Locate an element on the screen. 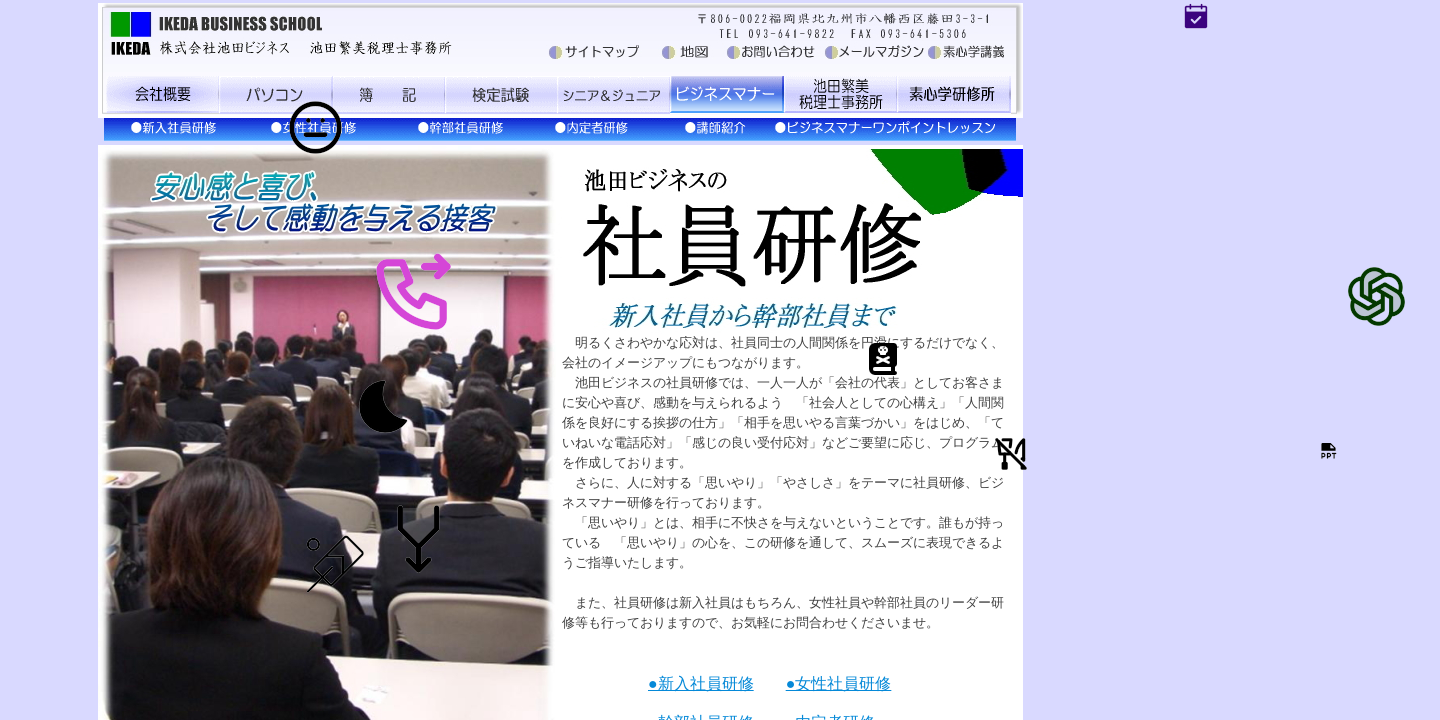 This screenshot has height=720, width=1440. confirm or schedule an event is located at coordinates (1196, 17).